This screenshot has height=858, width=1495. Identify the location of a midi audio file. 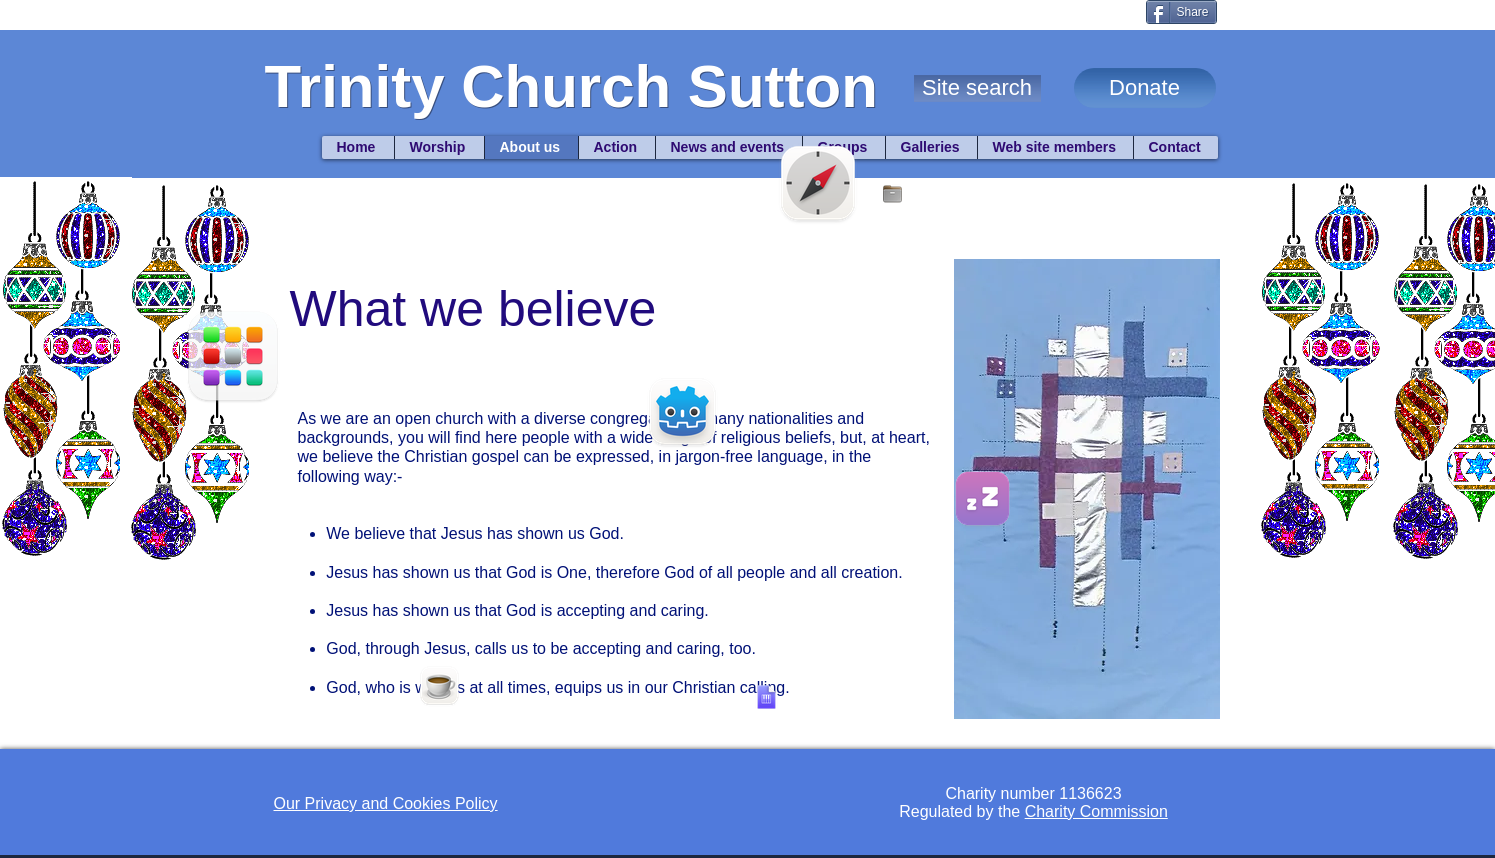
(766, 697).